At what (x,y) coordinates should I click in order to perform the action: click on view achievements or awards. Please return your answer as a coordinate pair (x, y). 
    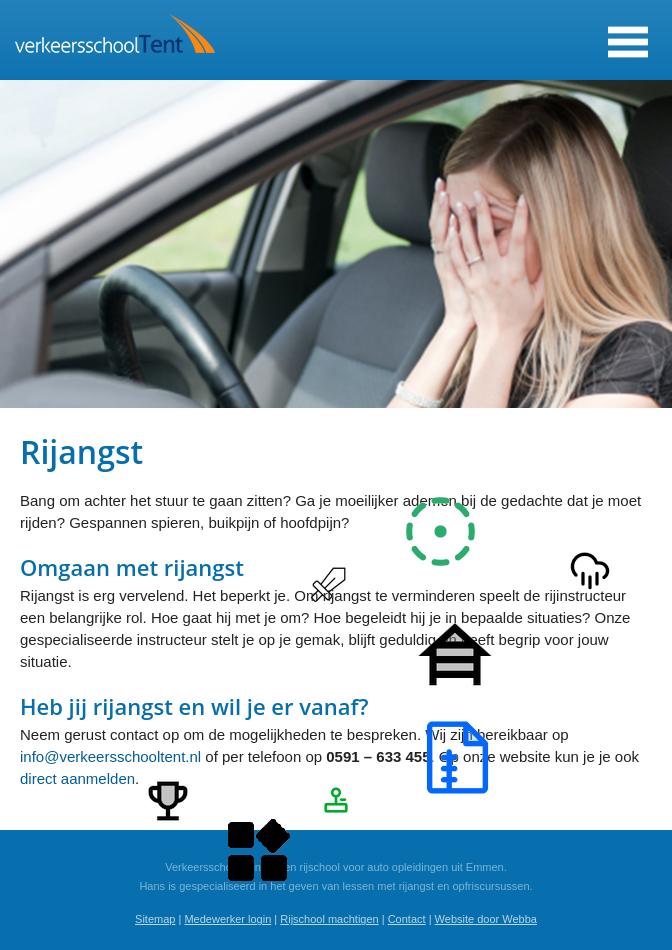
    Looking at the image, I should click on (168, 801).